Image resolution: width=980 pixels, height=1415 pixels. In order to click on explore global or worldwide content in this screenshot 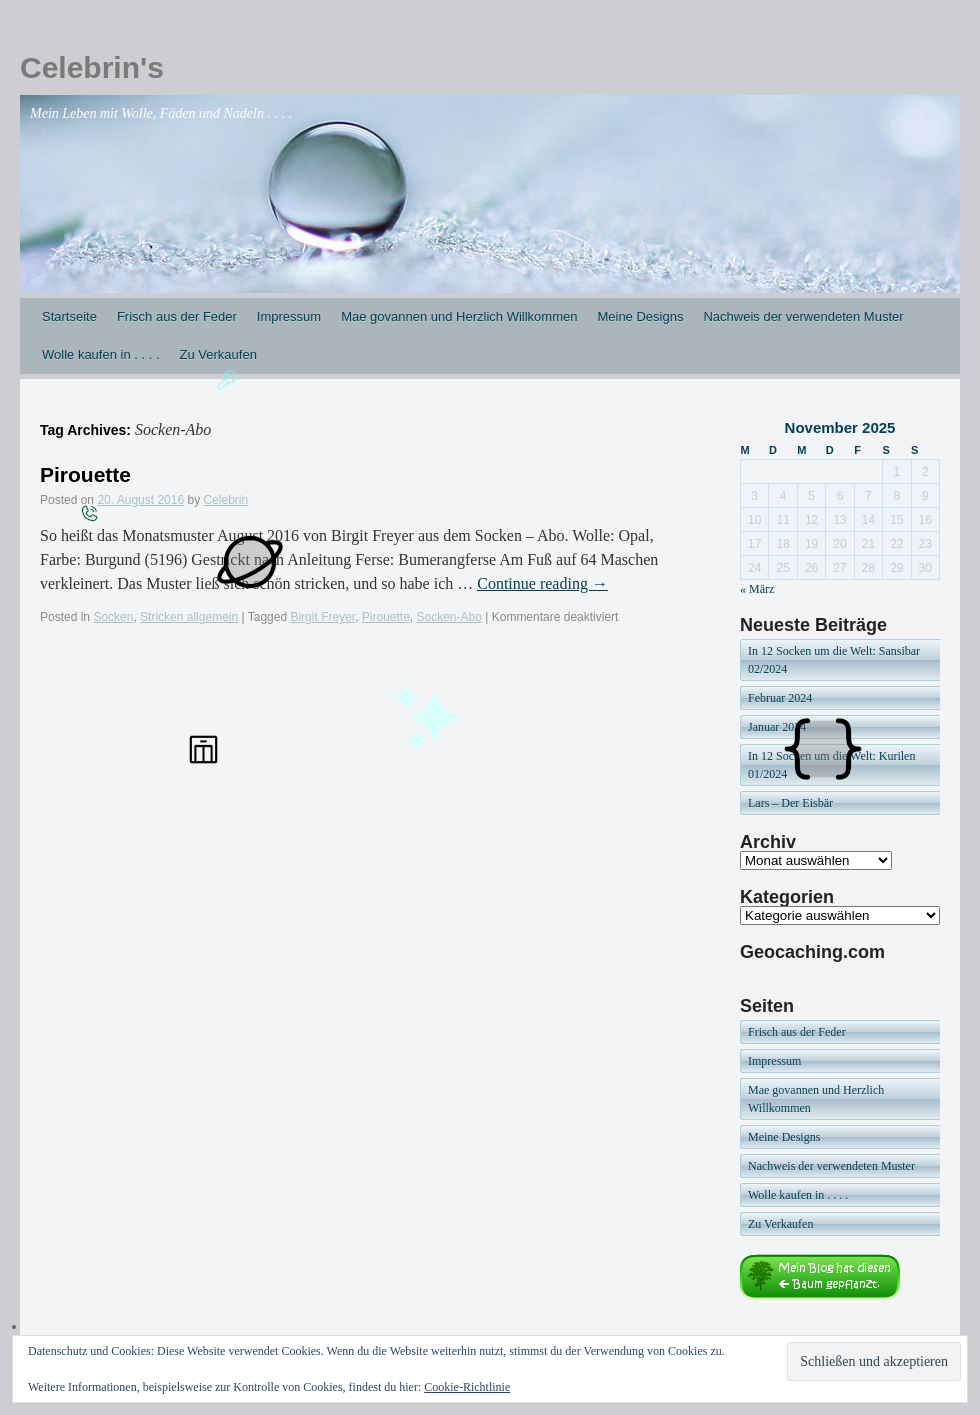, I will do `click(250, 562)`.